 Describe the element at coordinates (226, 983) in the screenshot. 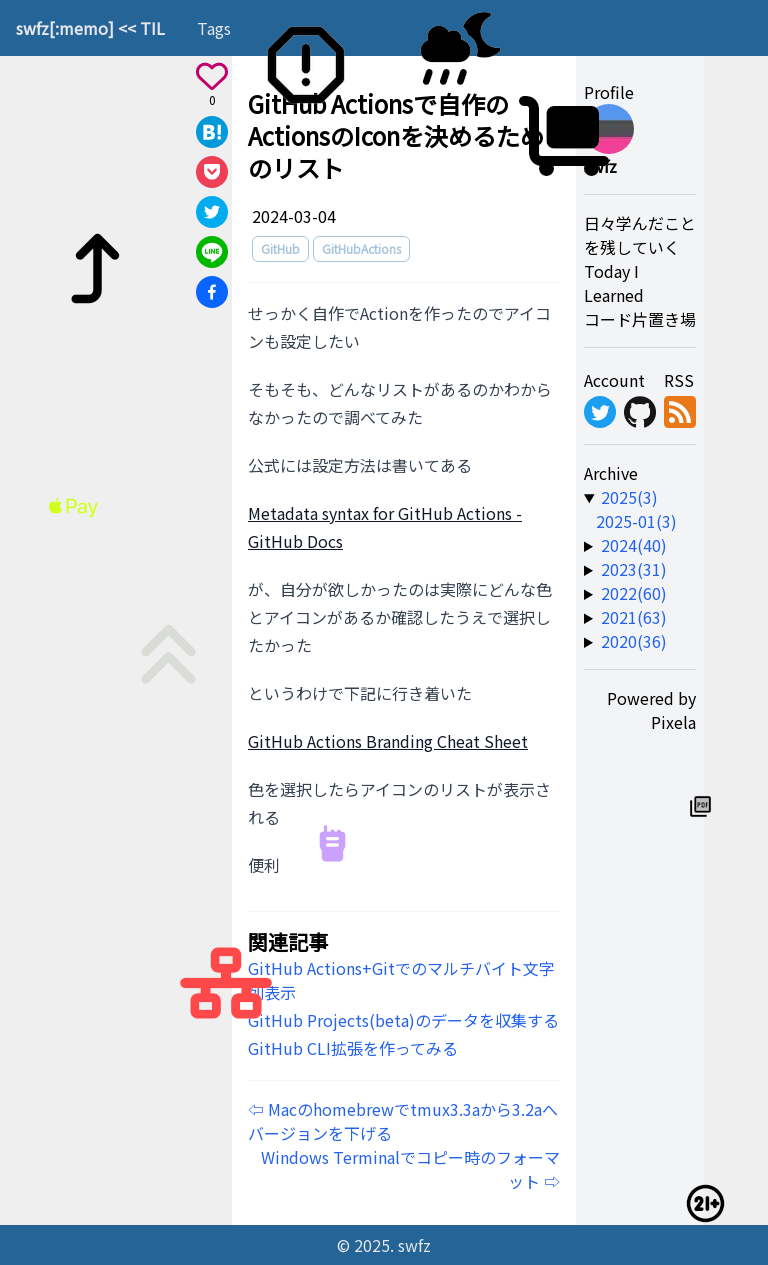

I see `view network connections` at that location.